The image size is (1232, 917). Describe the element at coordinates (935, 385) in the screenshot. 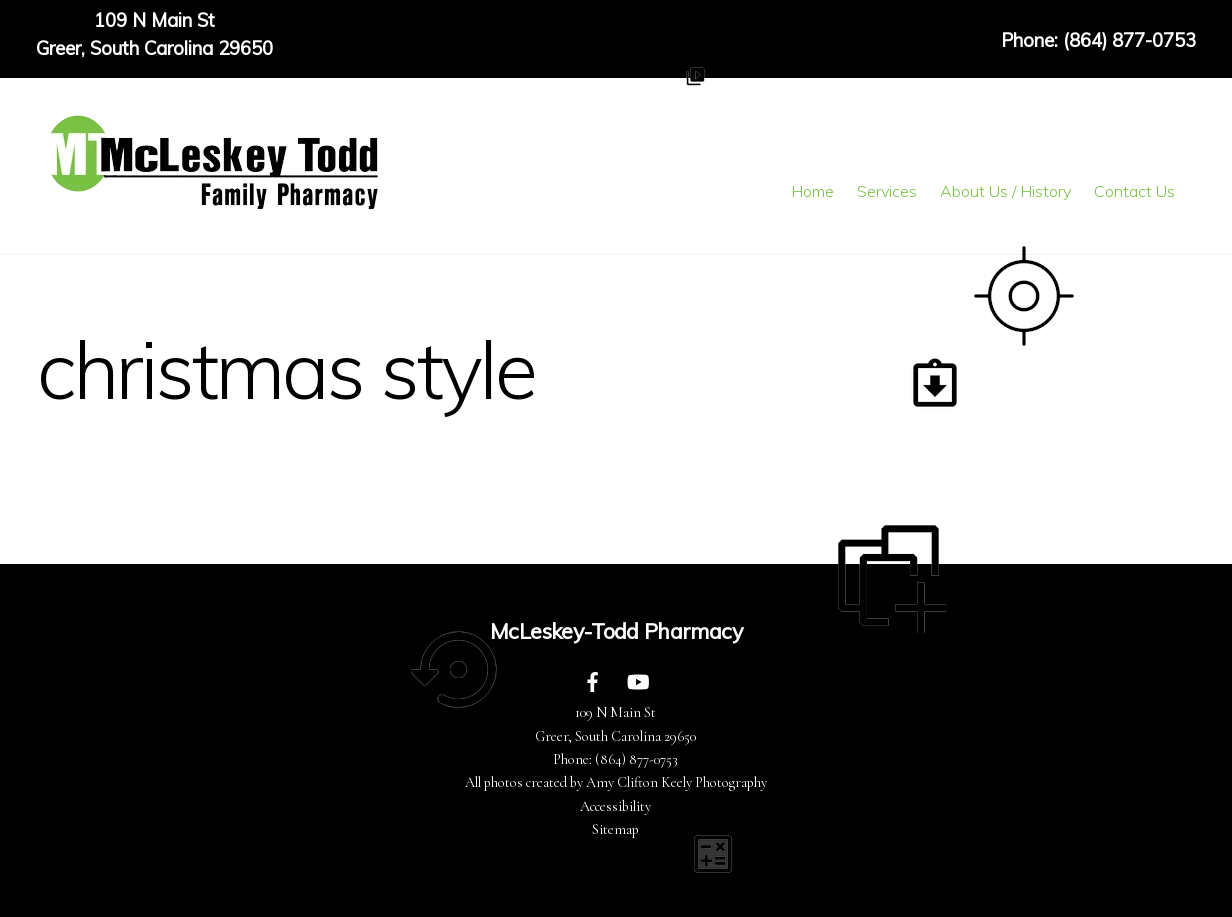

I see `download or receive an assignment` at that location.